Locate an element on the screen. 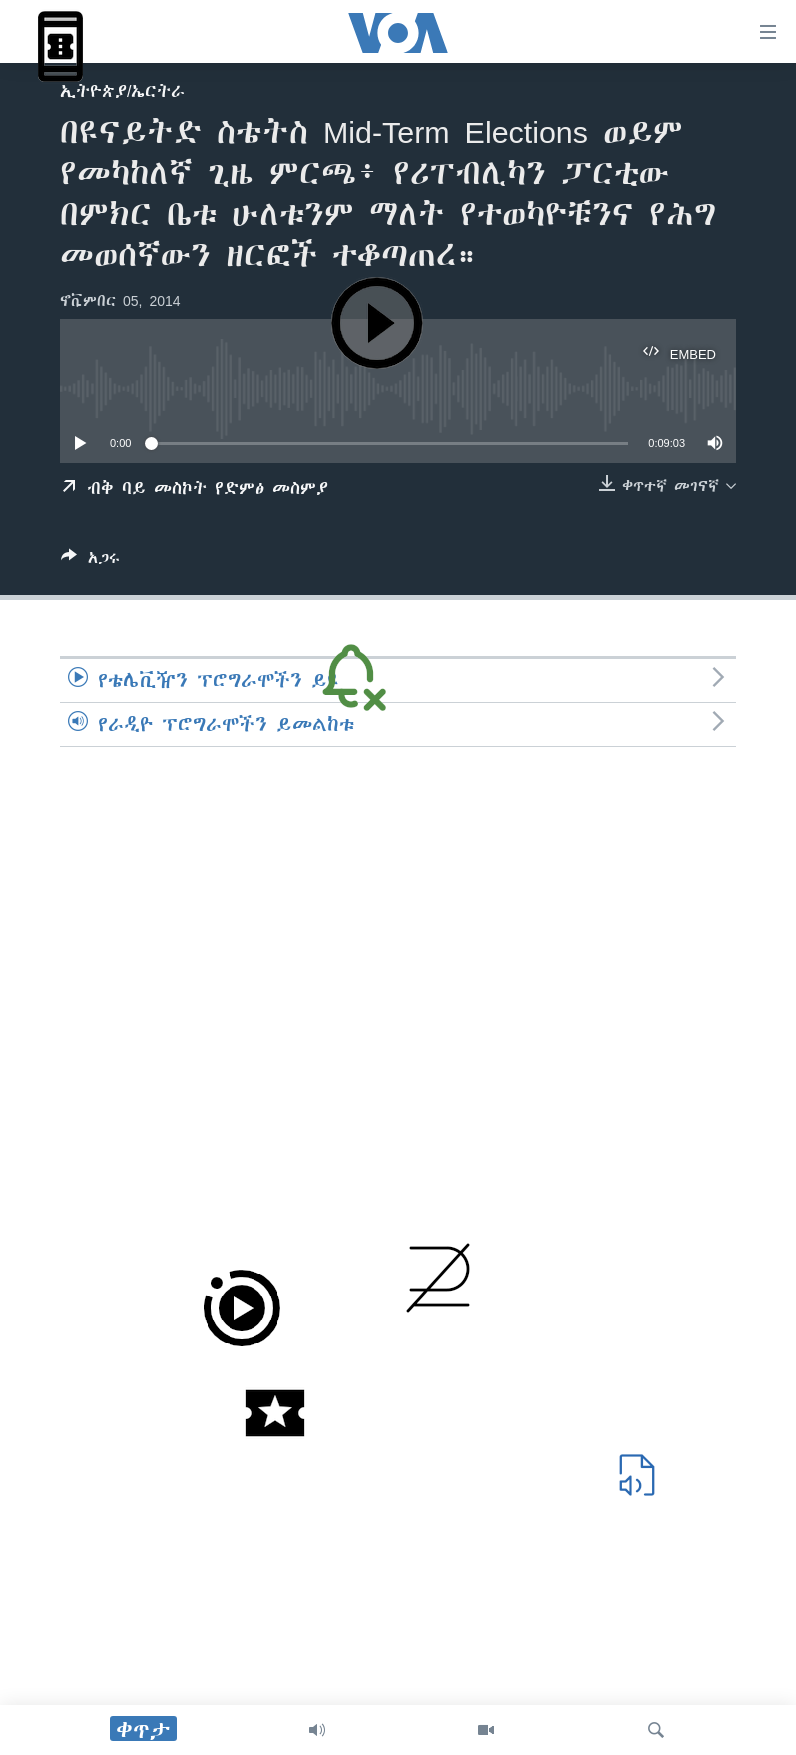 This screenshot has width=796, height=1755. open an audio file is located at coordinates (637, 1475).